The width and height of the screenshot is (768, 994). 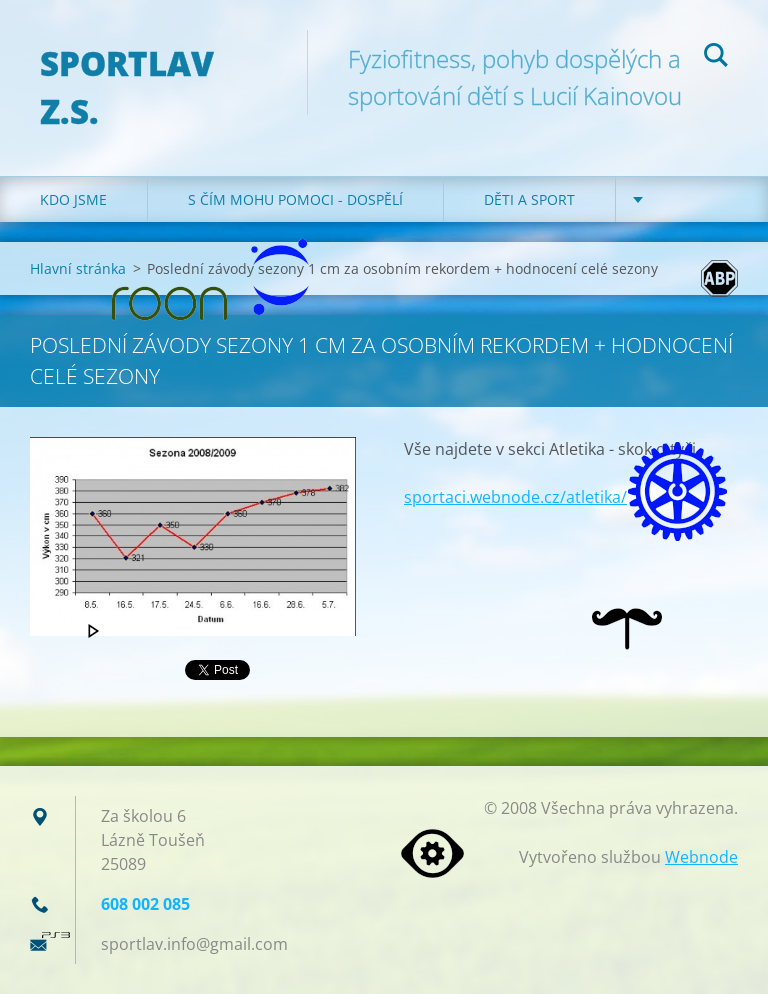 I want to click on phabricator code review platform logo, so click(x=432, y=853).